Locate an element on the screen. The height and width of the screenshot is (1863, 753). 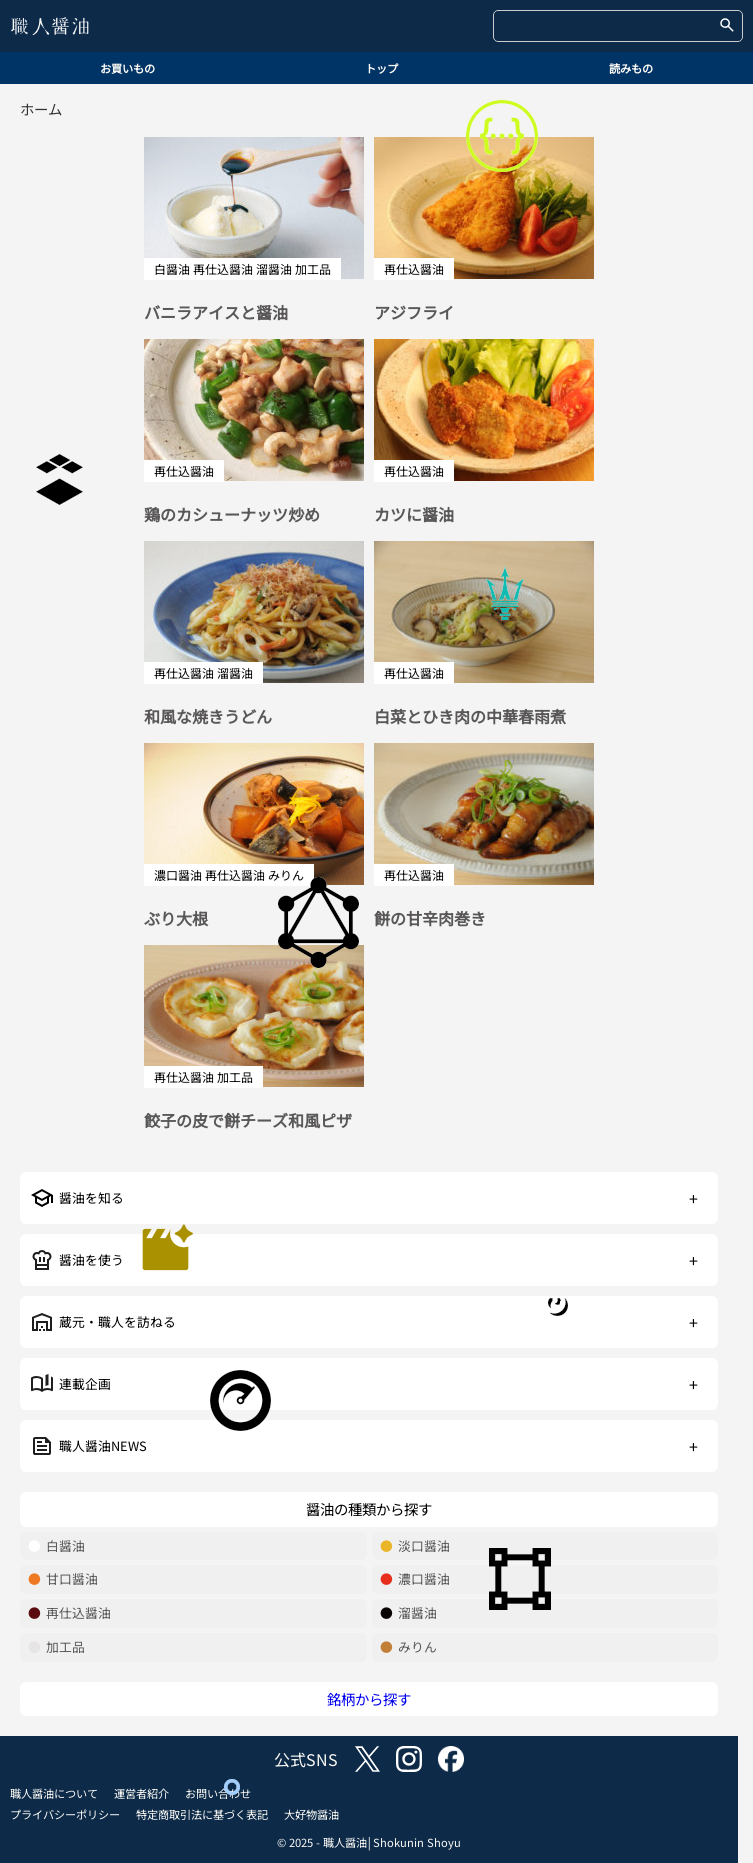
instructure company logo is located at coordinates (59, 479).